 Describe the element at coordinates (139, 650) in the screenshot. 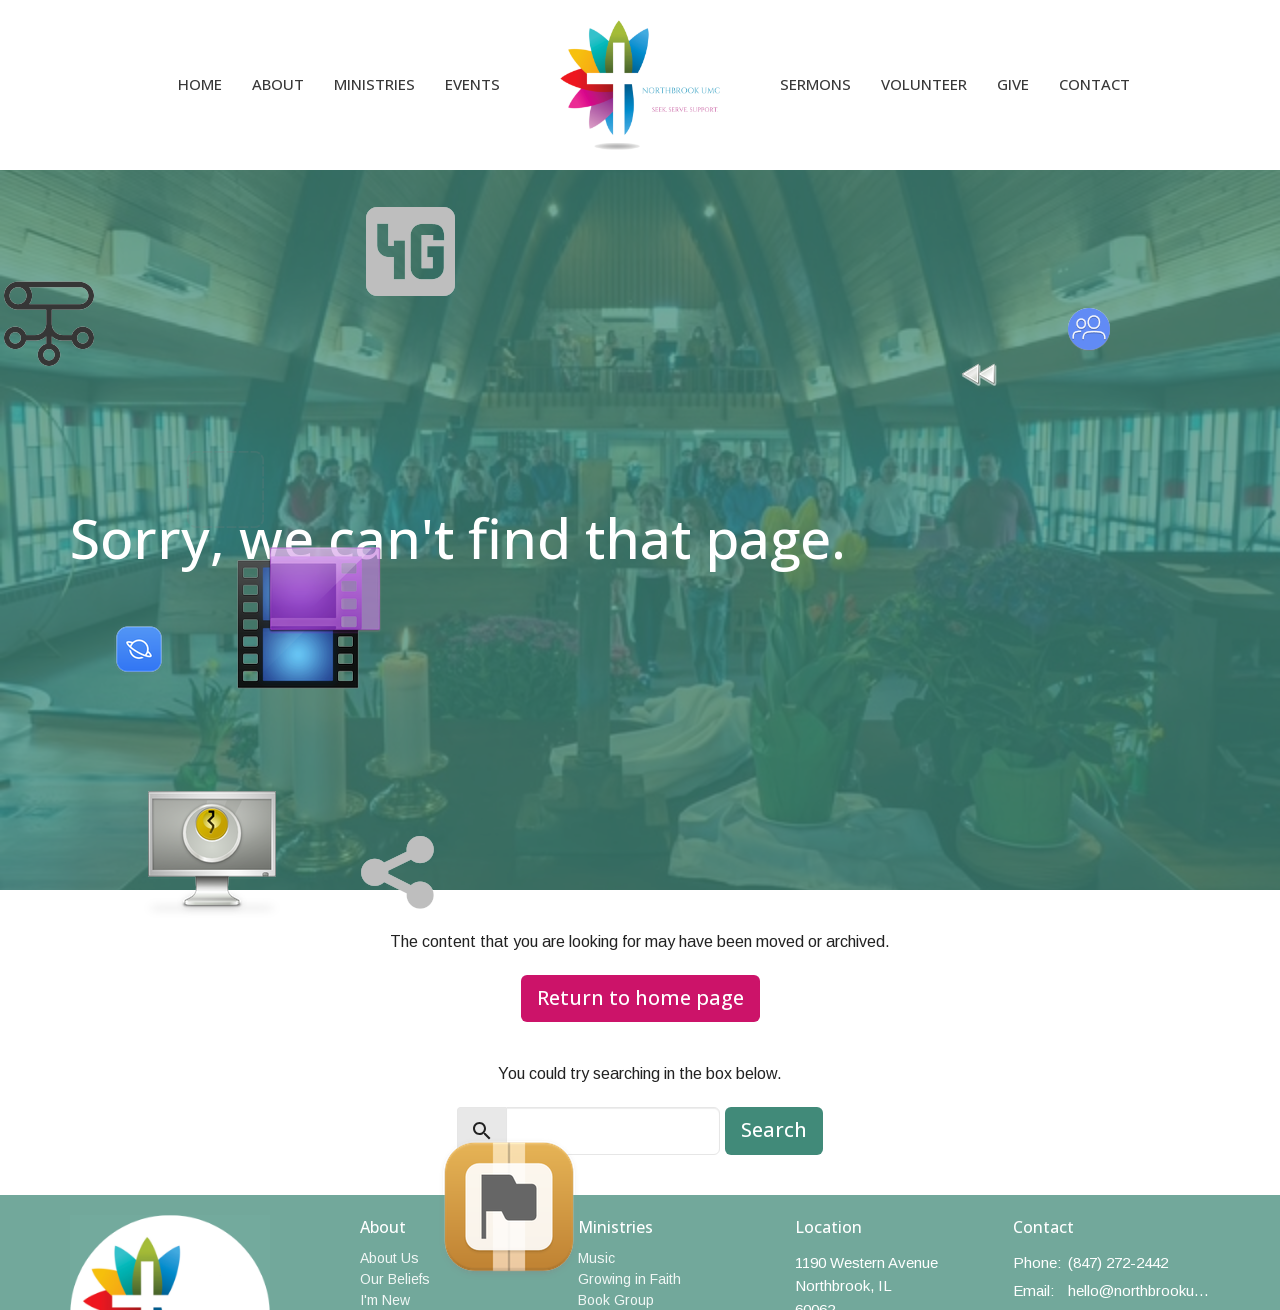

I see `open web browser preferences` at that location.